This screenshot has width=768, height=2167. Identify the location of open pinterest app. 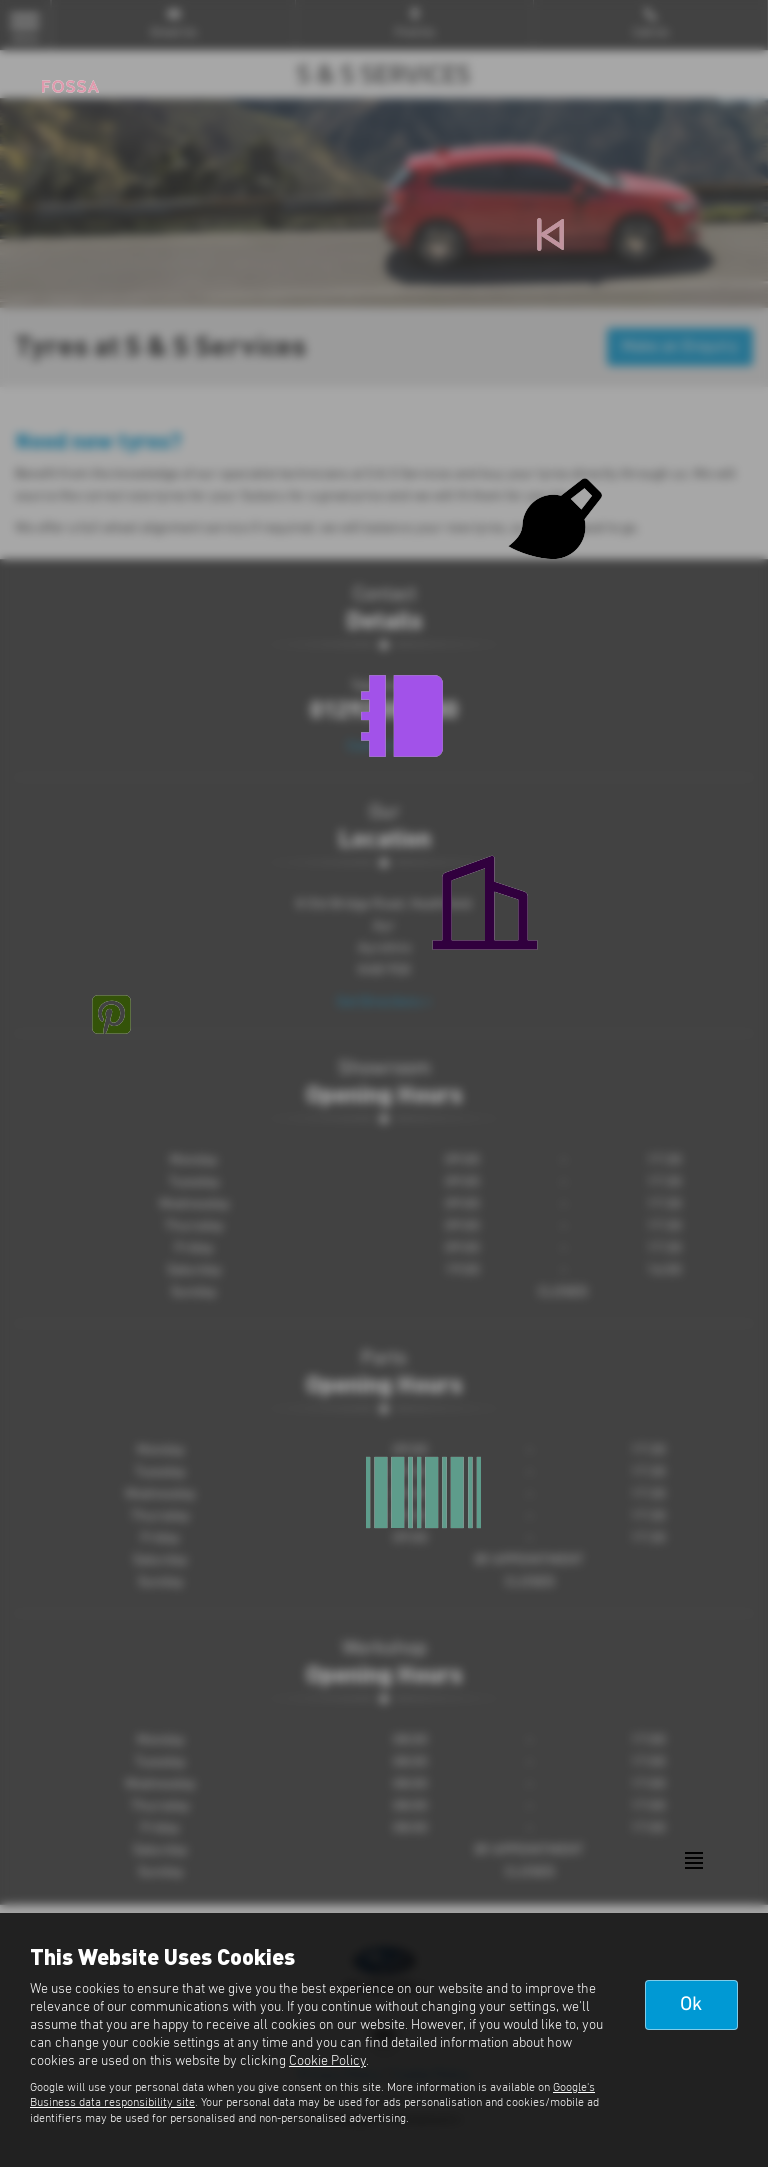
(111, 1014).